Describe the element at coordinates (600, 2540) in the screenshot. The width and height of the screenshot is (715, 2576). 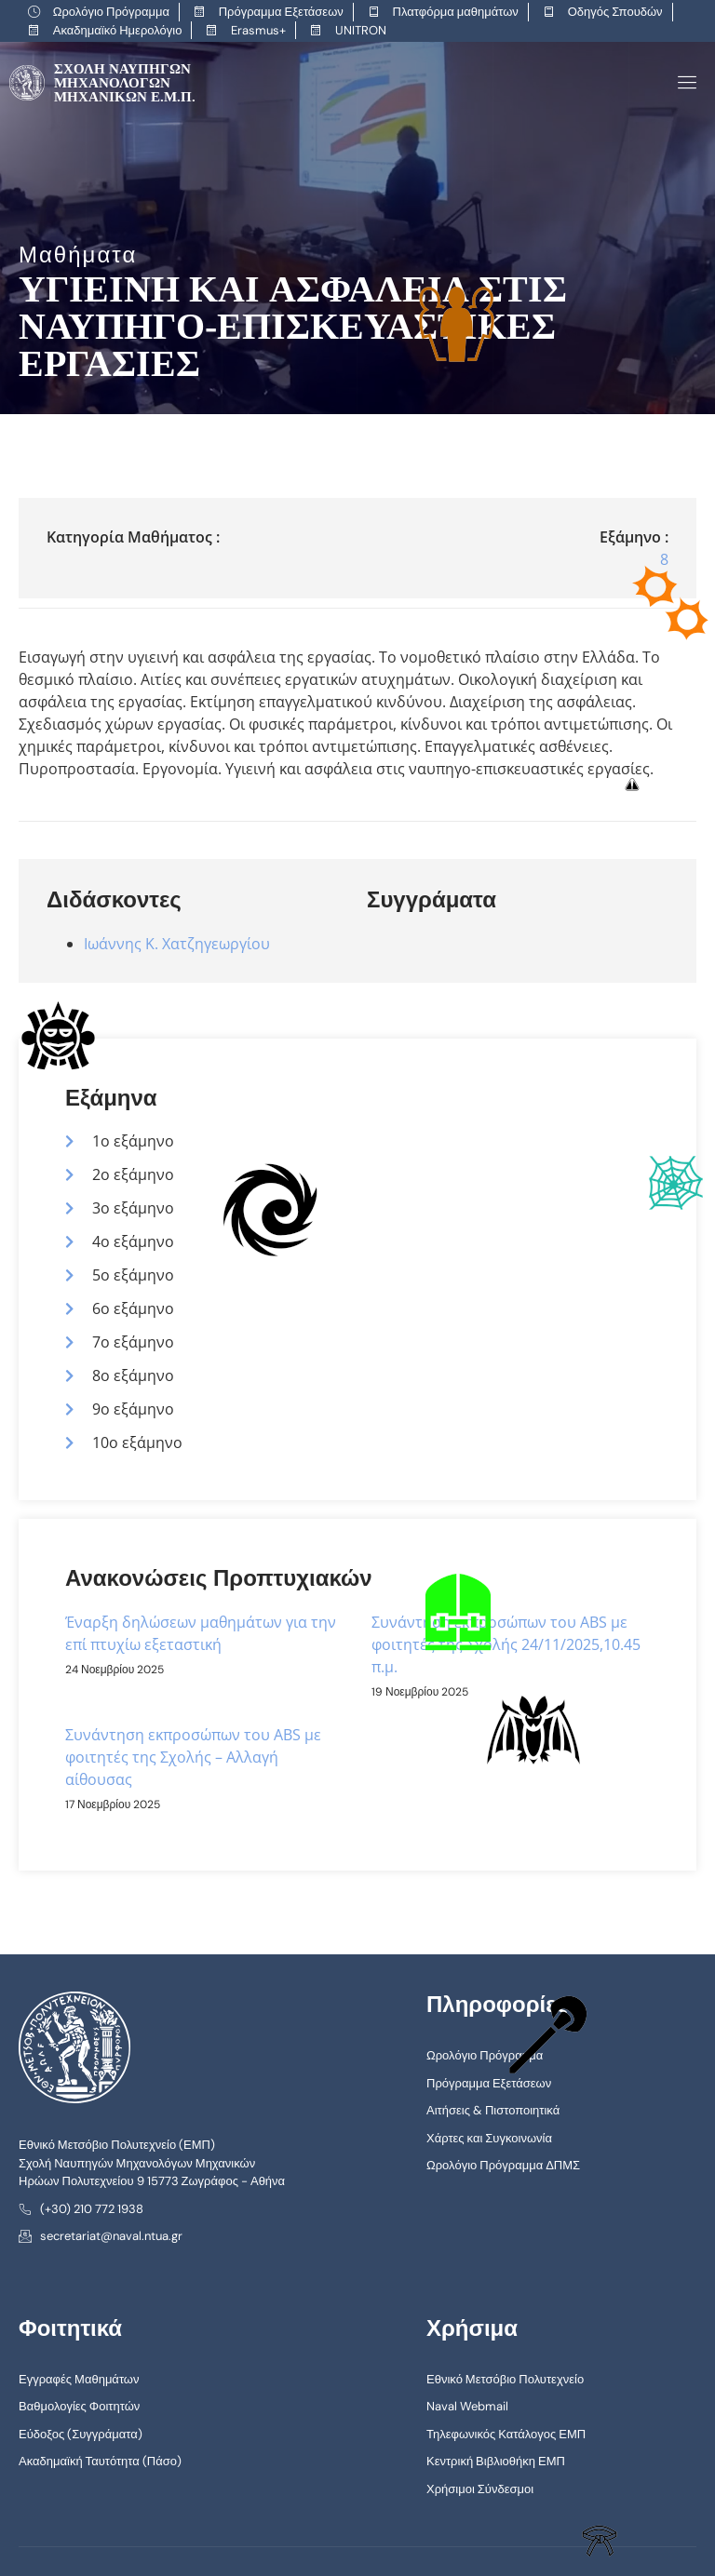
I see `indicates martial arts or karate-related content` at that location.